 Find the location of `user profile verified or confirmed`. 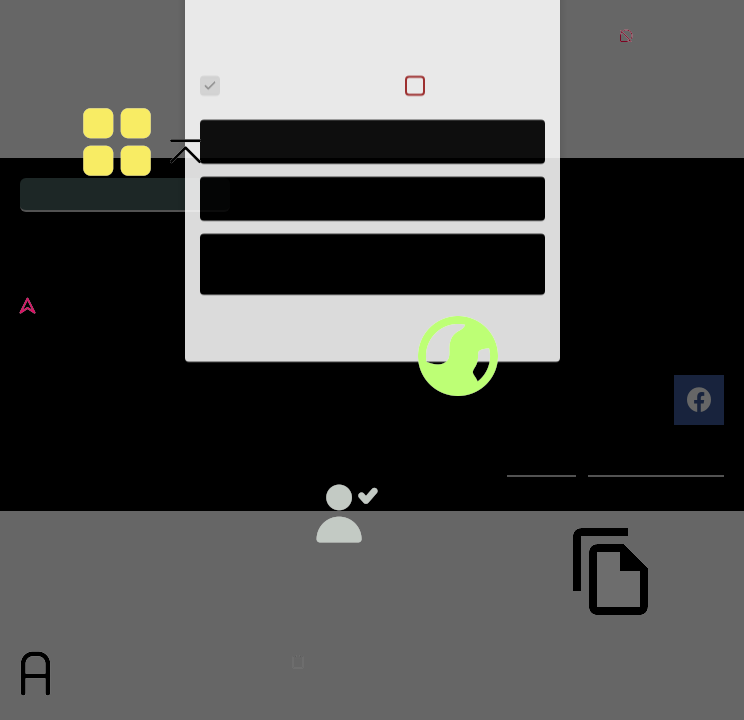

user profile verified or confirmed is located at coordinates (345, 513).